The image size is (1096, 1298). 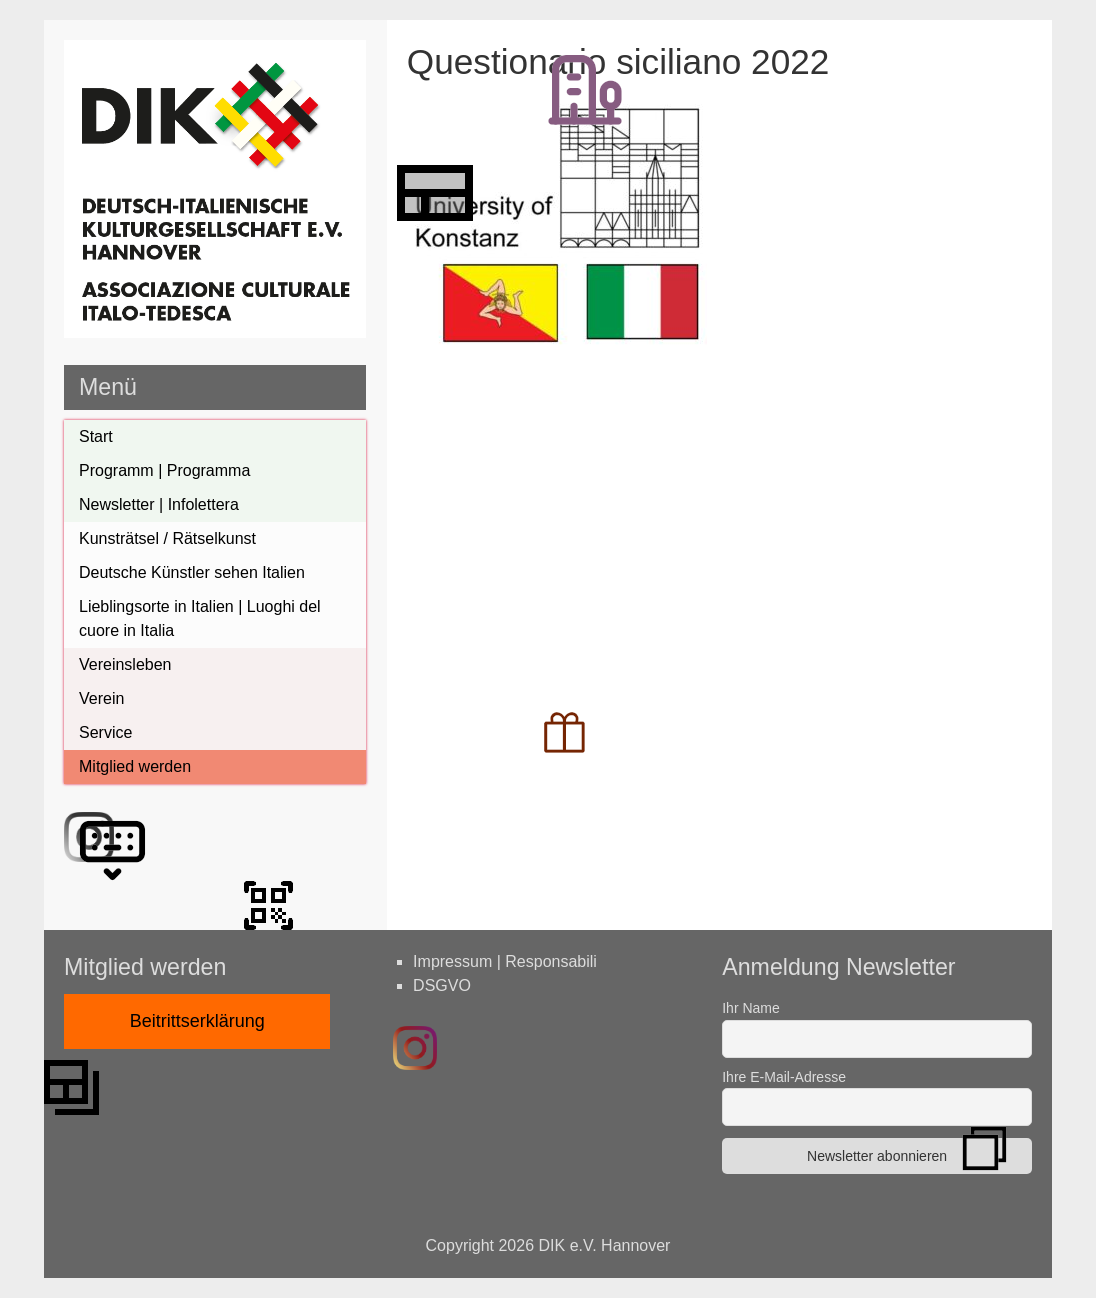 I want to click on access gifts or rewards, so click(x=566, y=734).